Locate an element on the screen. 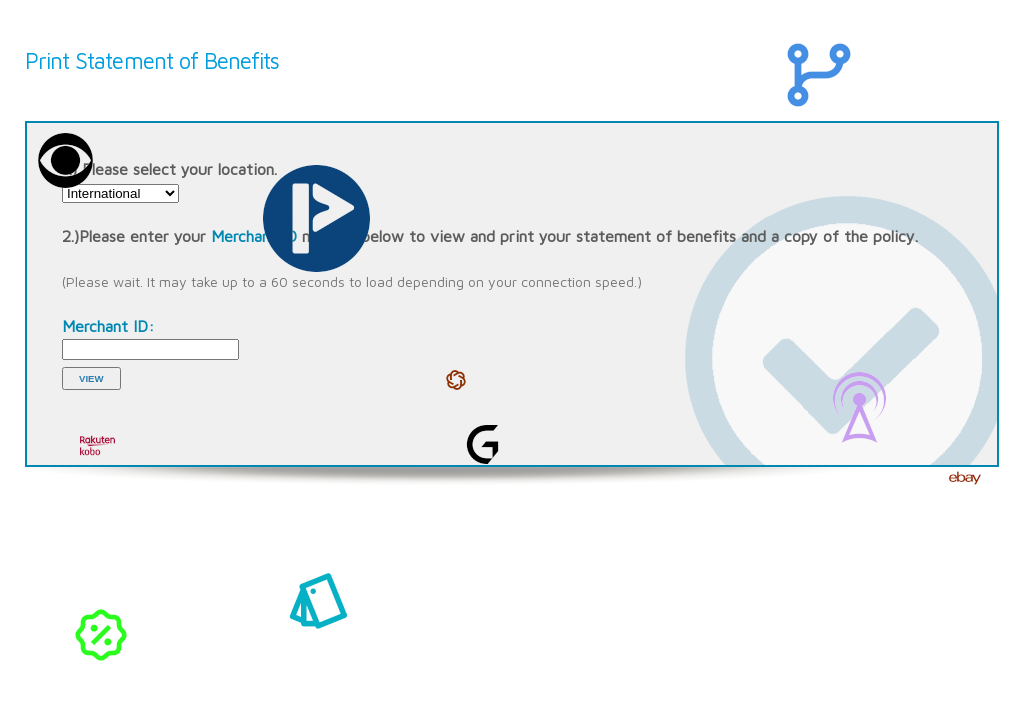 The width and height of the screenshot is (1024, 720). OpenAI logo is located at coordinates (456, 380).